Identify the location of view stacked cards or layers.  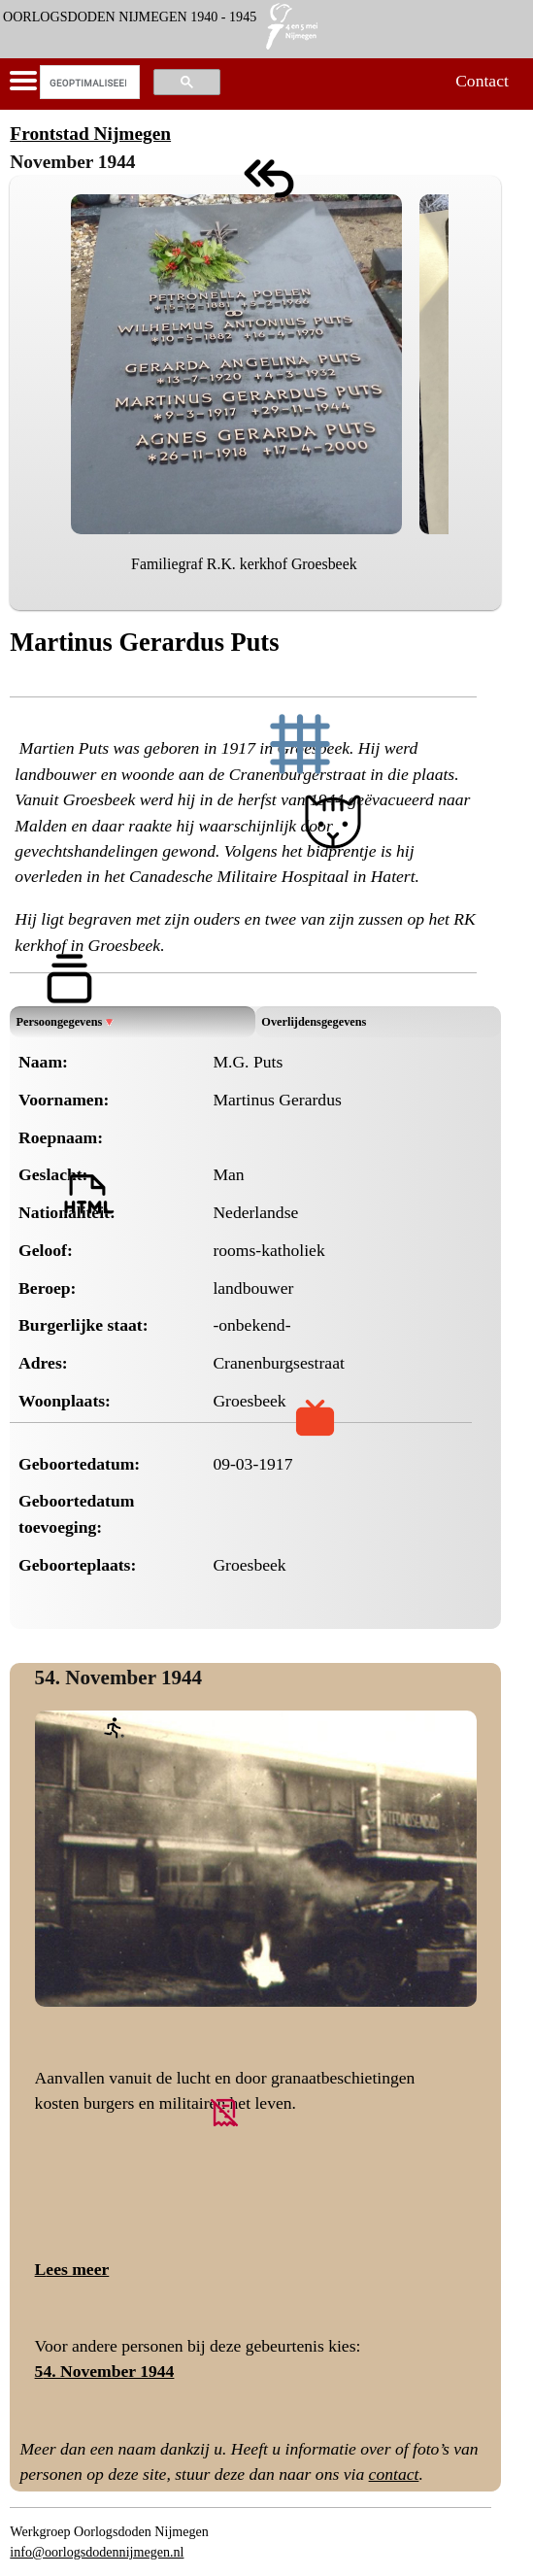
(69, 978).